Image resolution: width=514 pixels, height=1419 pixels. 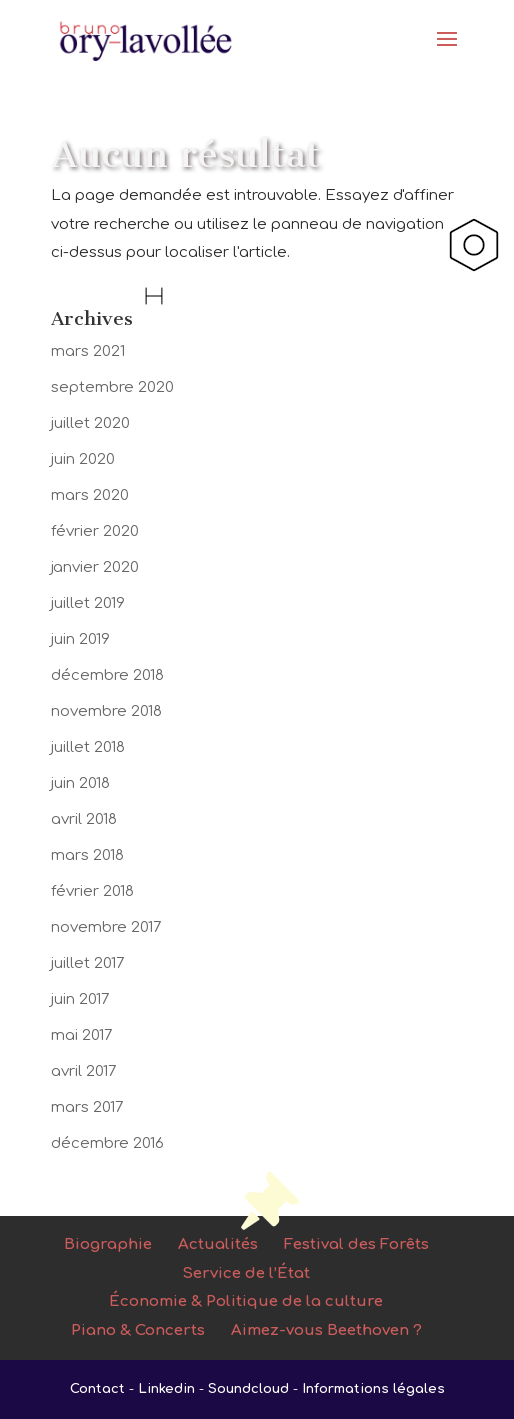 I want to click on access settings or configuration options, so click(x=474, y=245).